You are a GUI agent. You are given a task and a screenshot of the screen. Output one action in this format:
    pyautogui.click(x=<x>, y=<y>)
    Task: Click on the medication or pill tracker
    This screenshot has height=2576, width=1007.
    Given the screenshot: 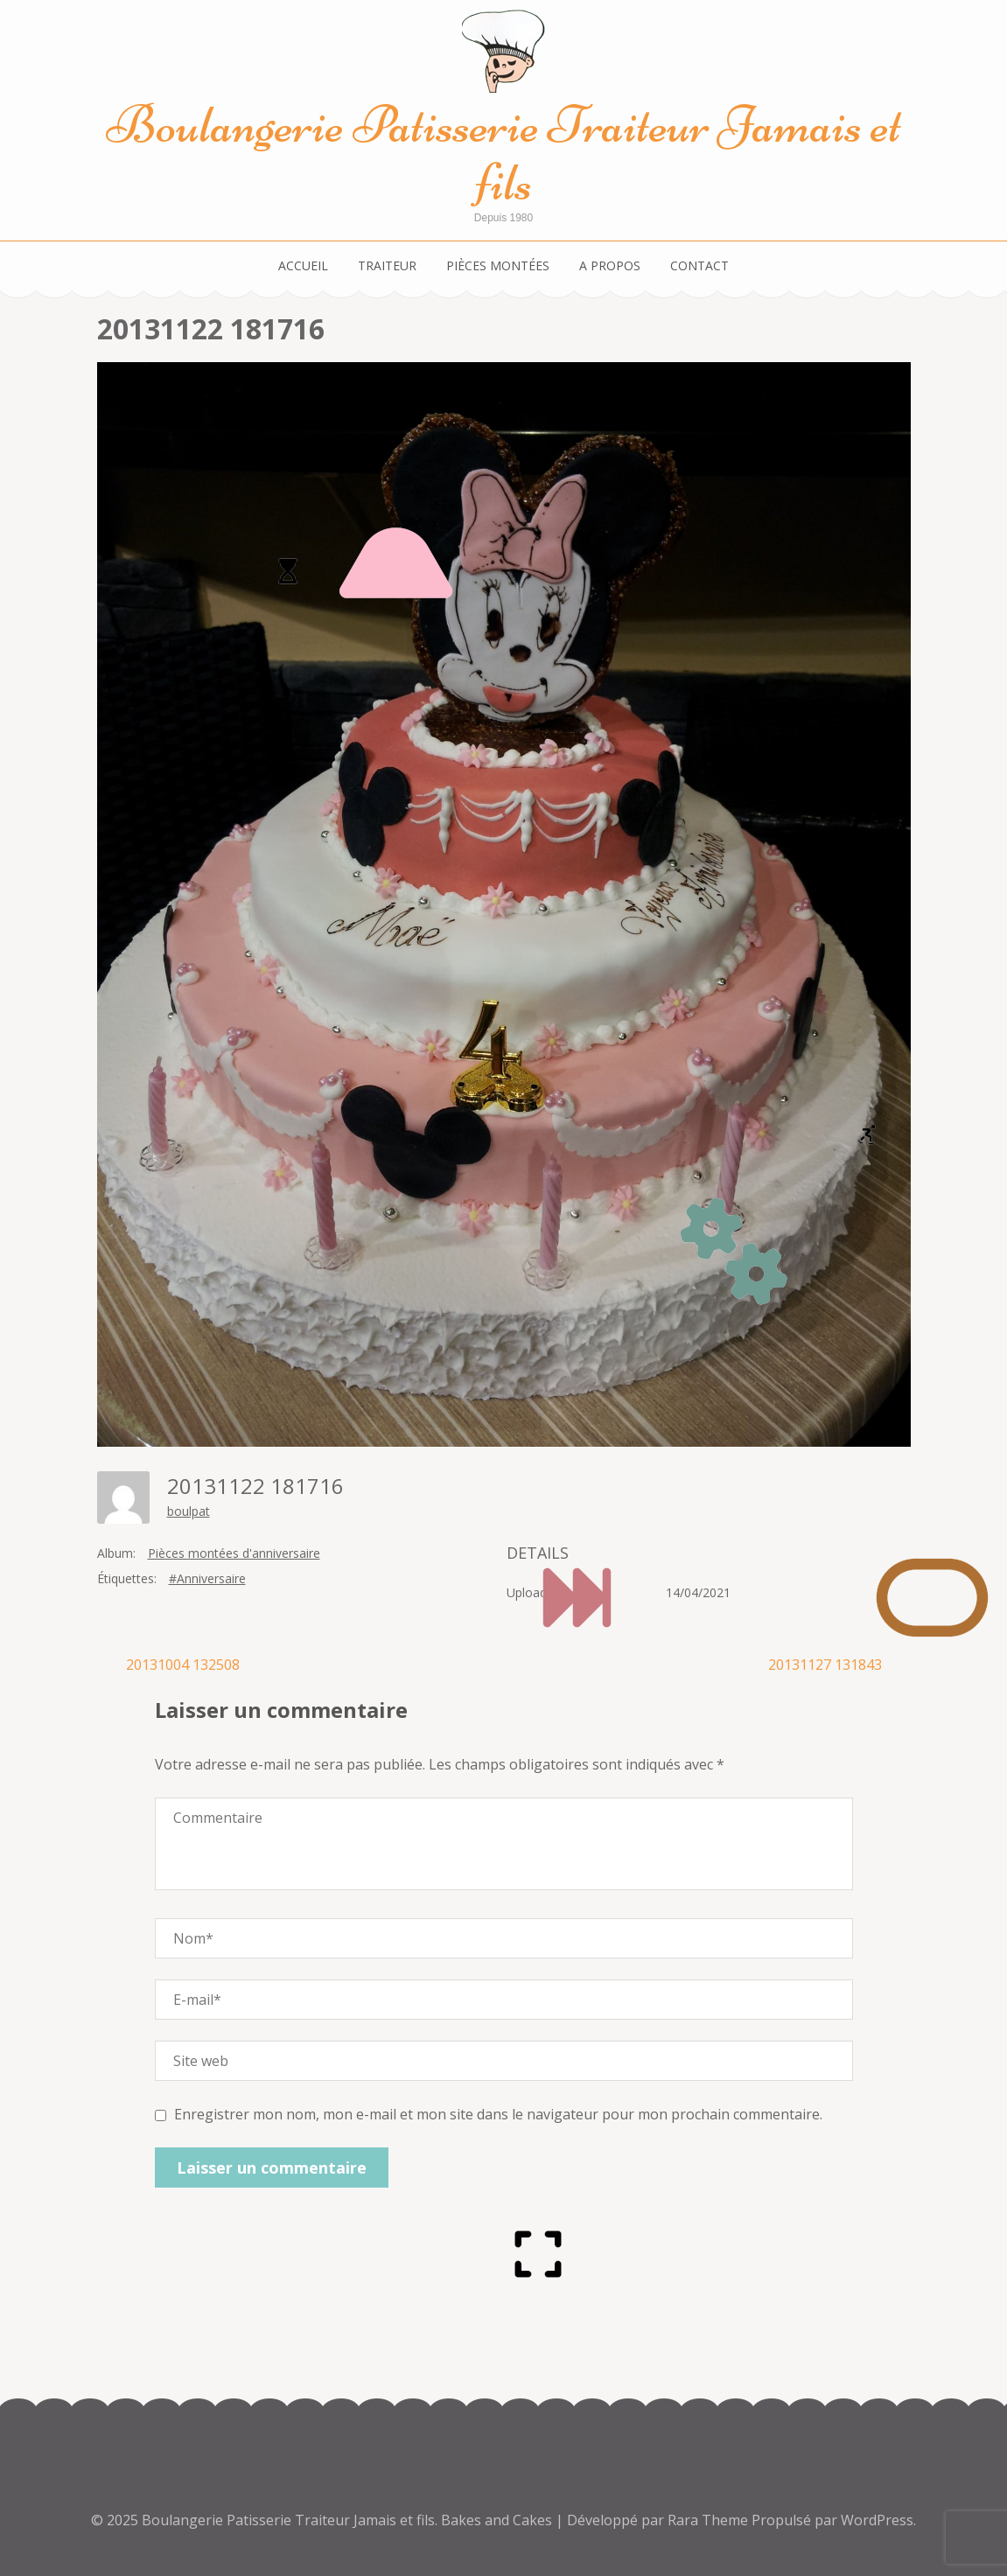 What is the action you would take?
    pyautogui.click(x=932, y=1597)
    